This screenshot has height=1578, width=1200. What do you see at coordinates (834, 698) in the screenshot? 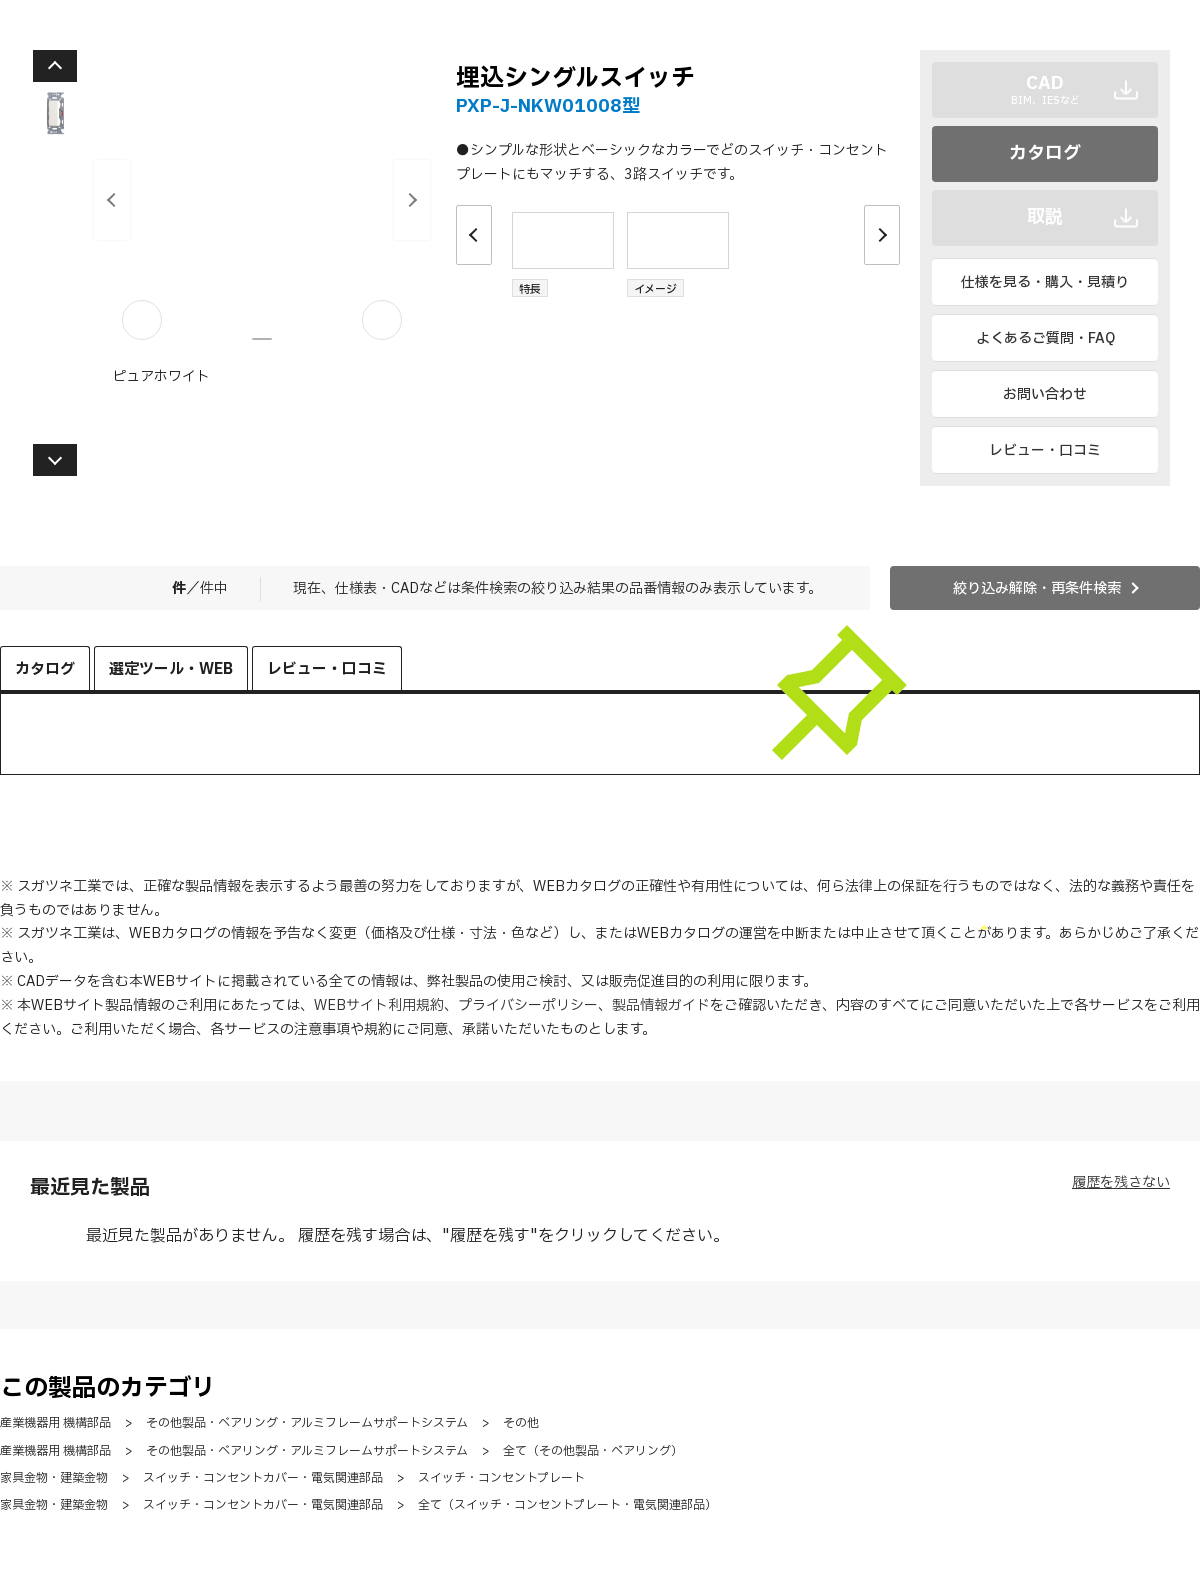
I see `pin an item for quick access` at bounding box center [834, 698].